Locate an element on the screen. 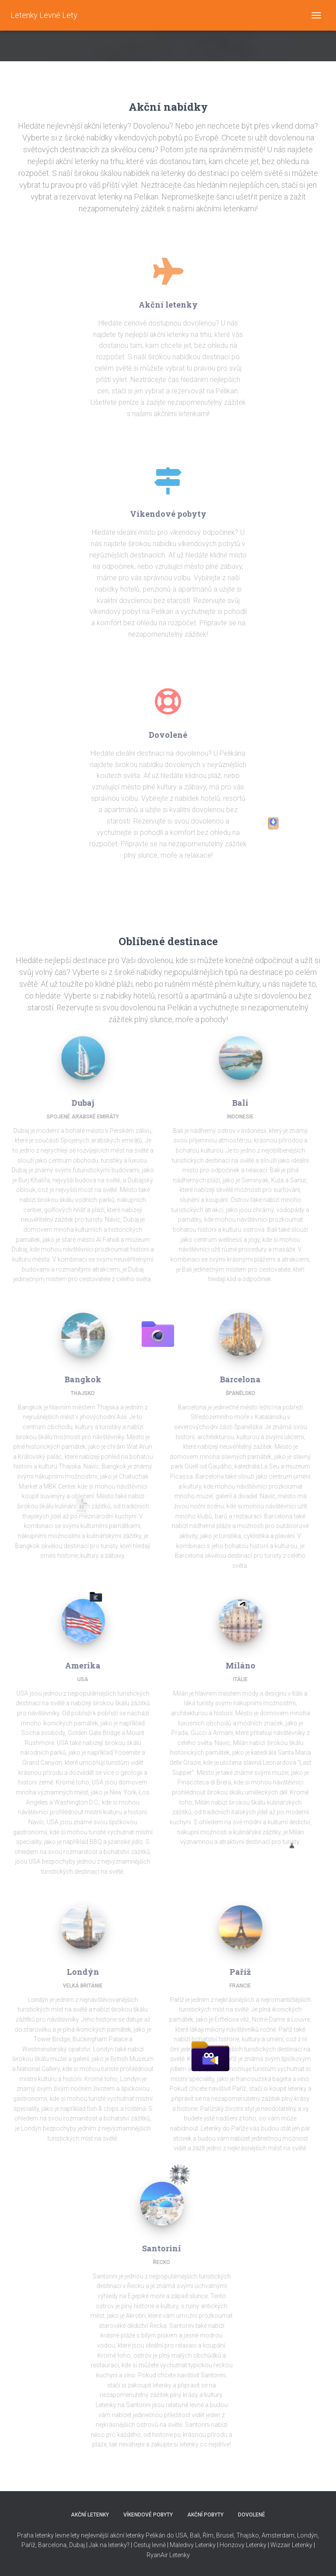  downloading a package or software update is located at coordinates (273, 823).